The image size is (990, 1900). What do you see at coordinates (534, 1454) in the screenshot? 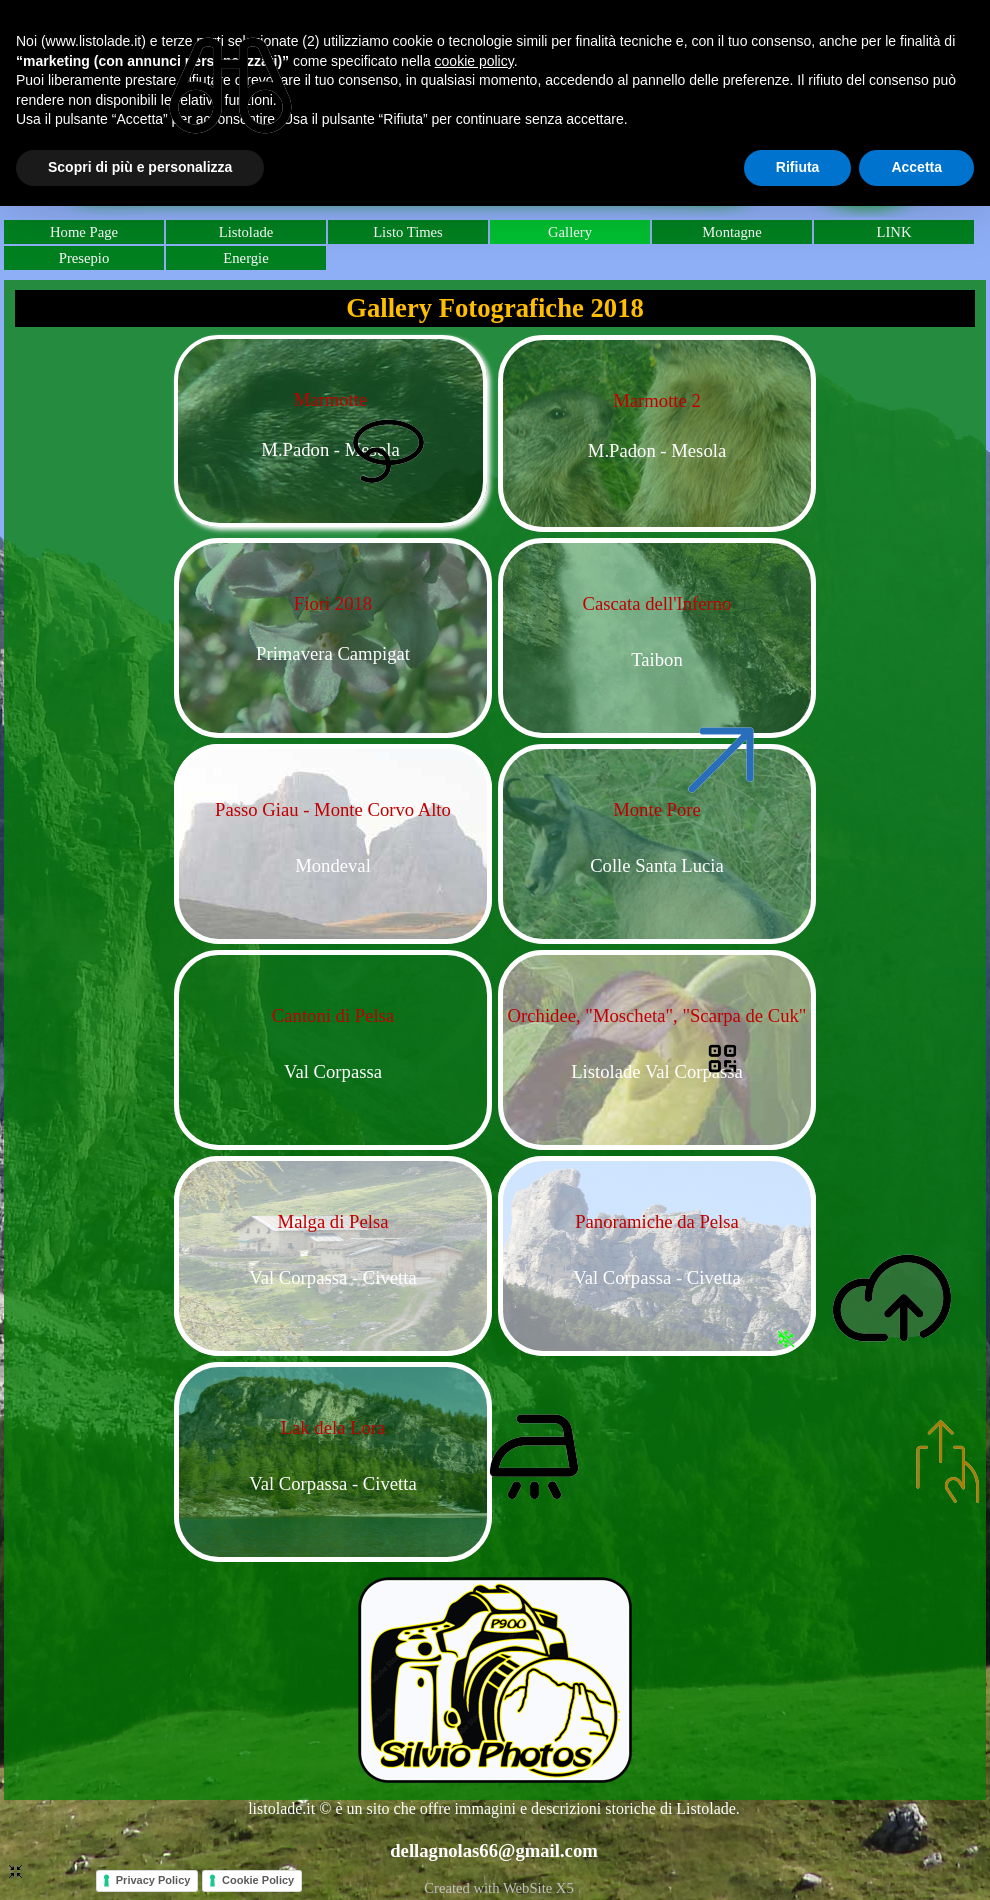
I see `indicates steam iron setting available` at bounding box center [534, 1454].